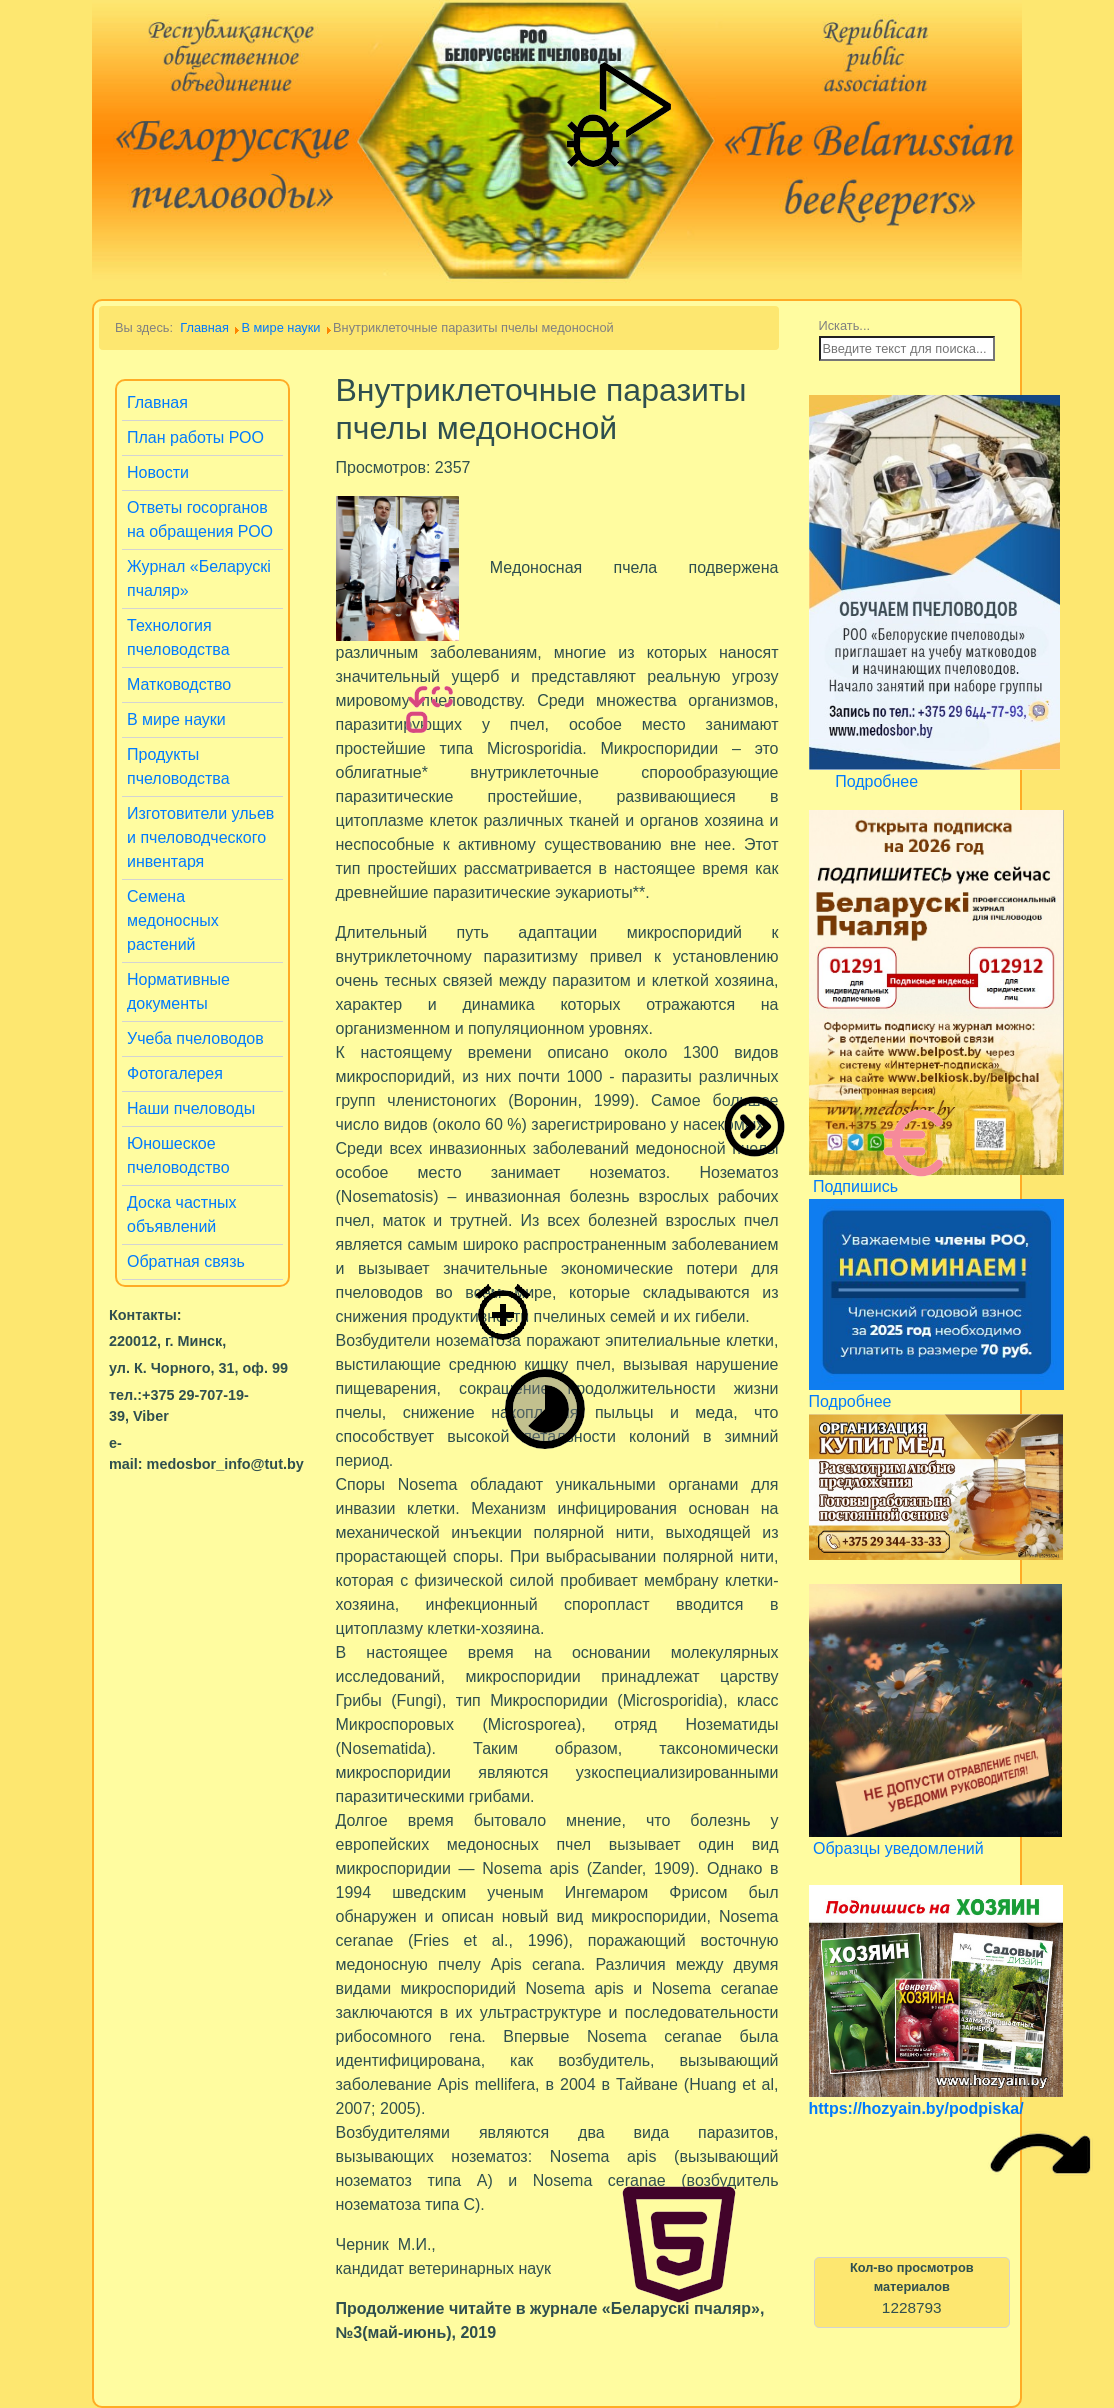 This screenshot has width=1114, height=2408. What do you see at coordinates (1040, 2153) in the screenshot?
I see `redo the last undone action` at bounding box center [1040, 2153].